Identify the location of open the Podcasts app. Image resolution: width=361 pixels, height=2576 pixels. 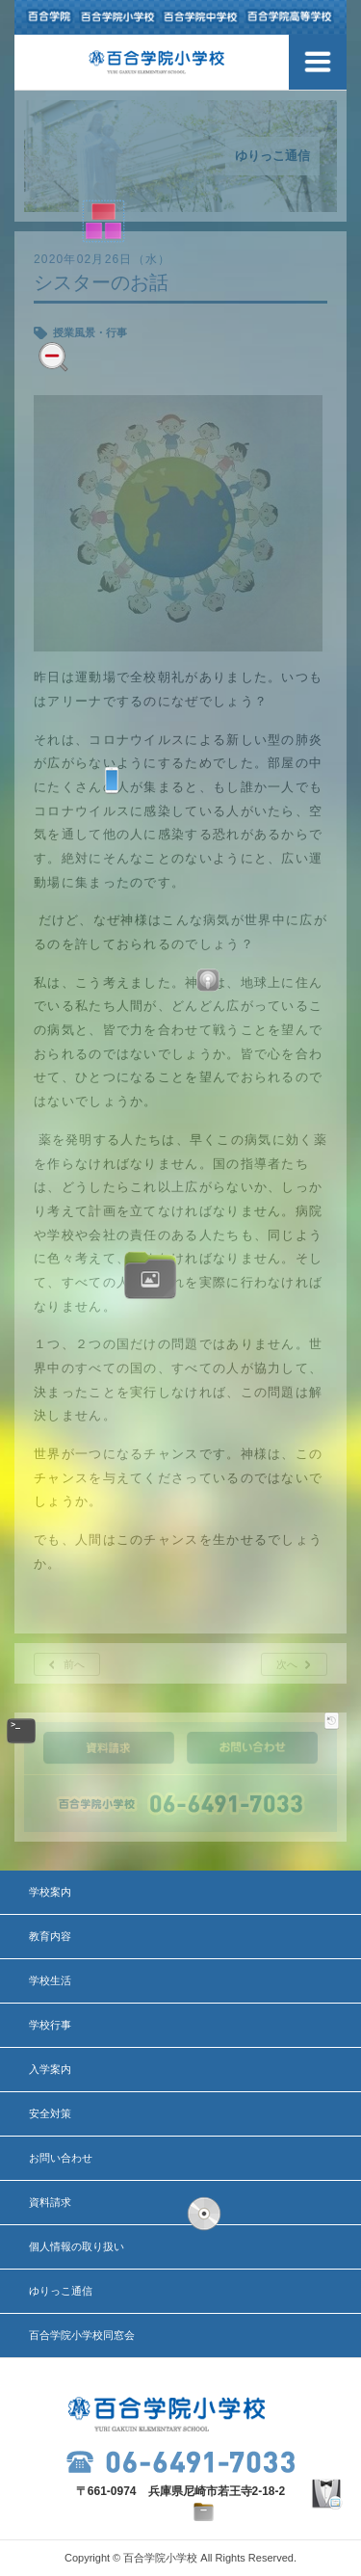
(208, 980).